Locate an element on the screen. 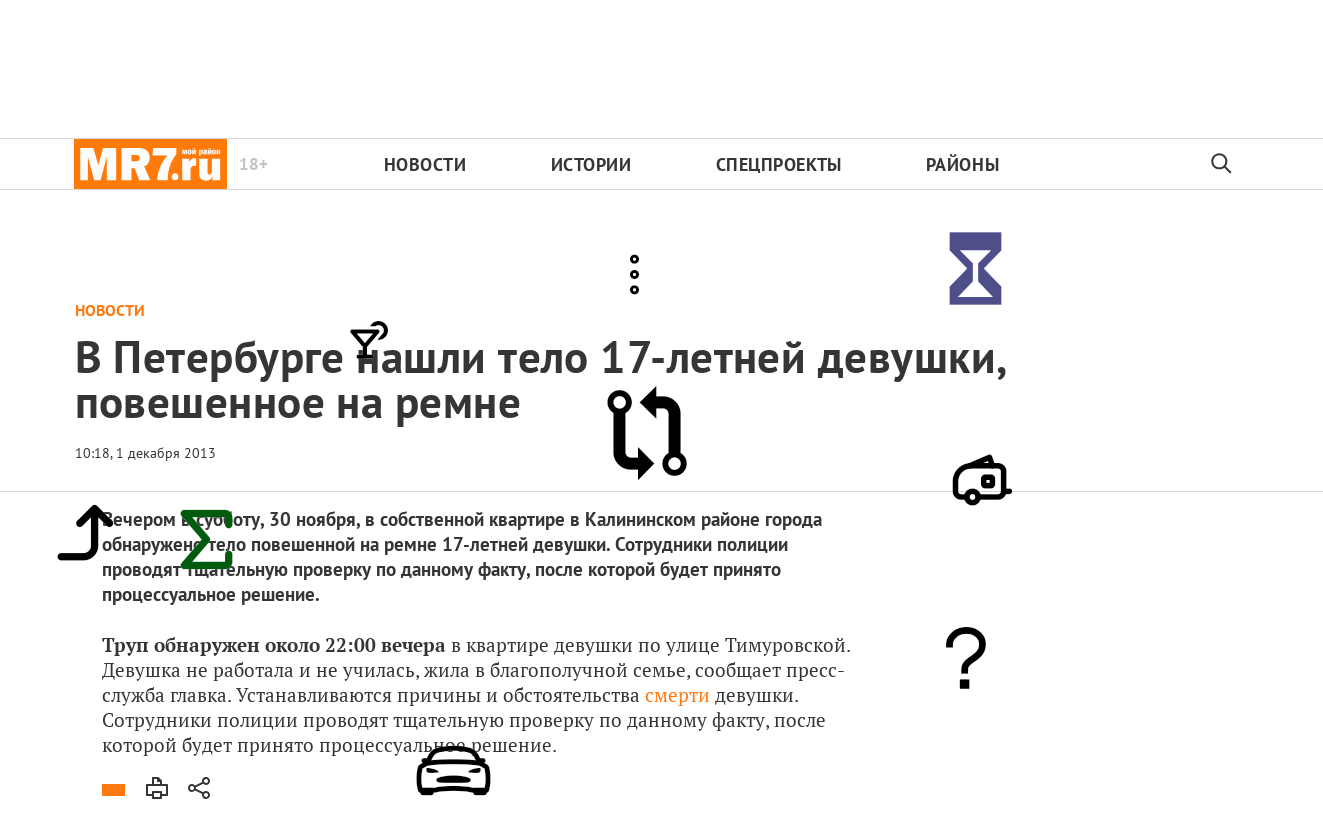 The width and height of the screenshot is (1323, 824). browse caravan or RV rentals is located at coordinates (981, 480).